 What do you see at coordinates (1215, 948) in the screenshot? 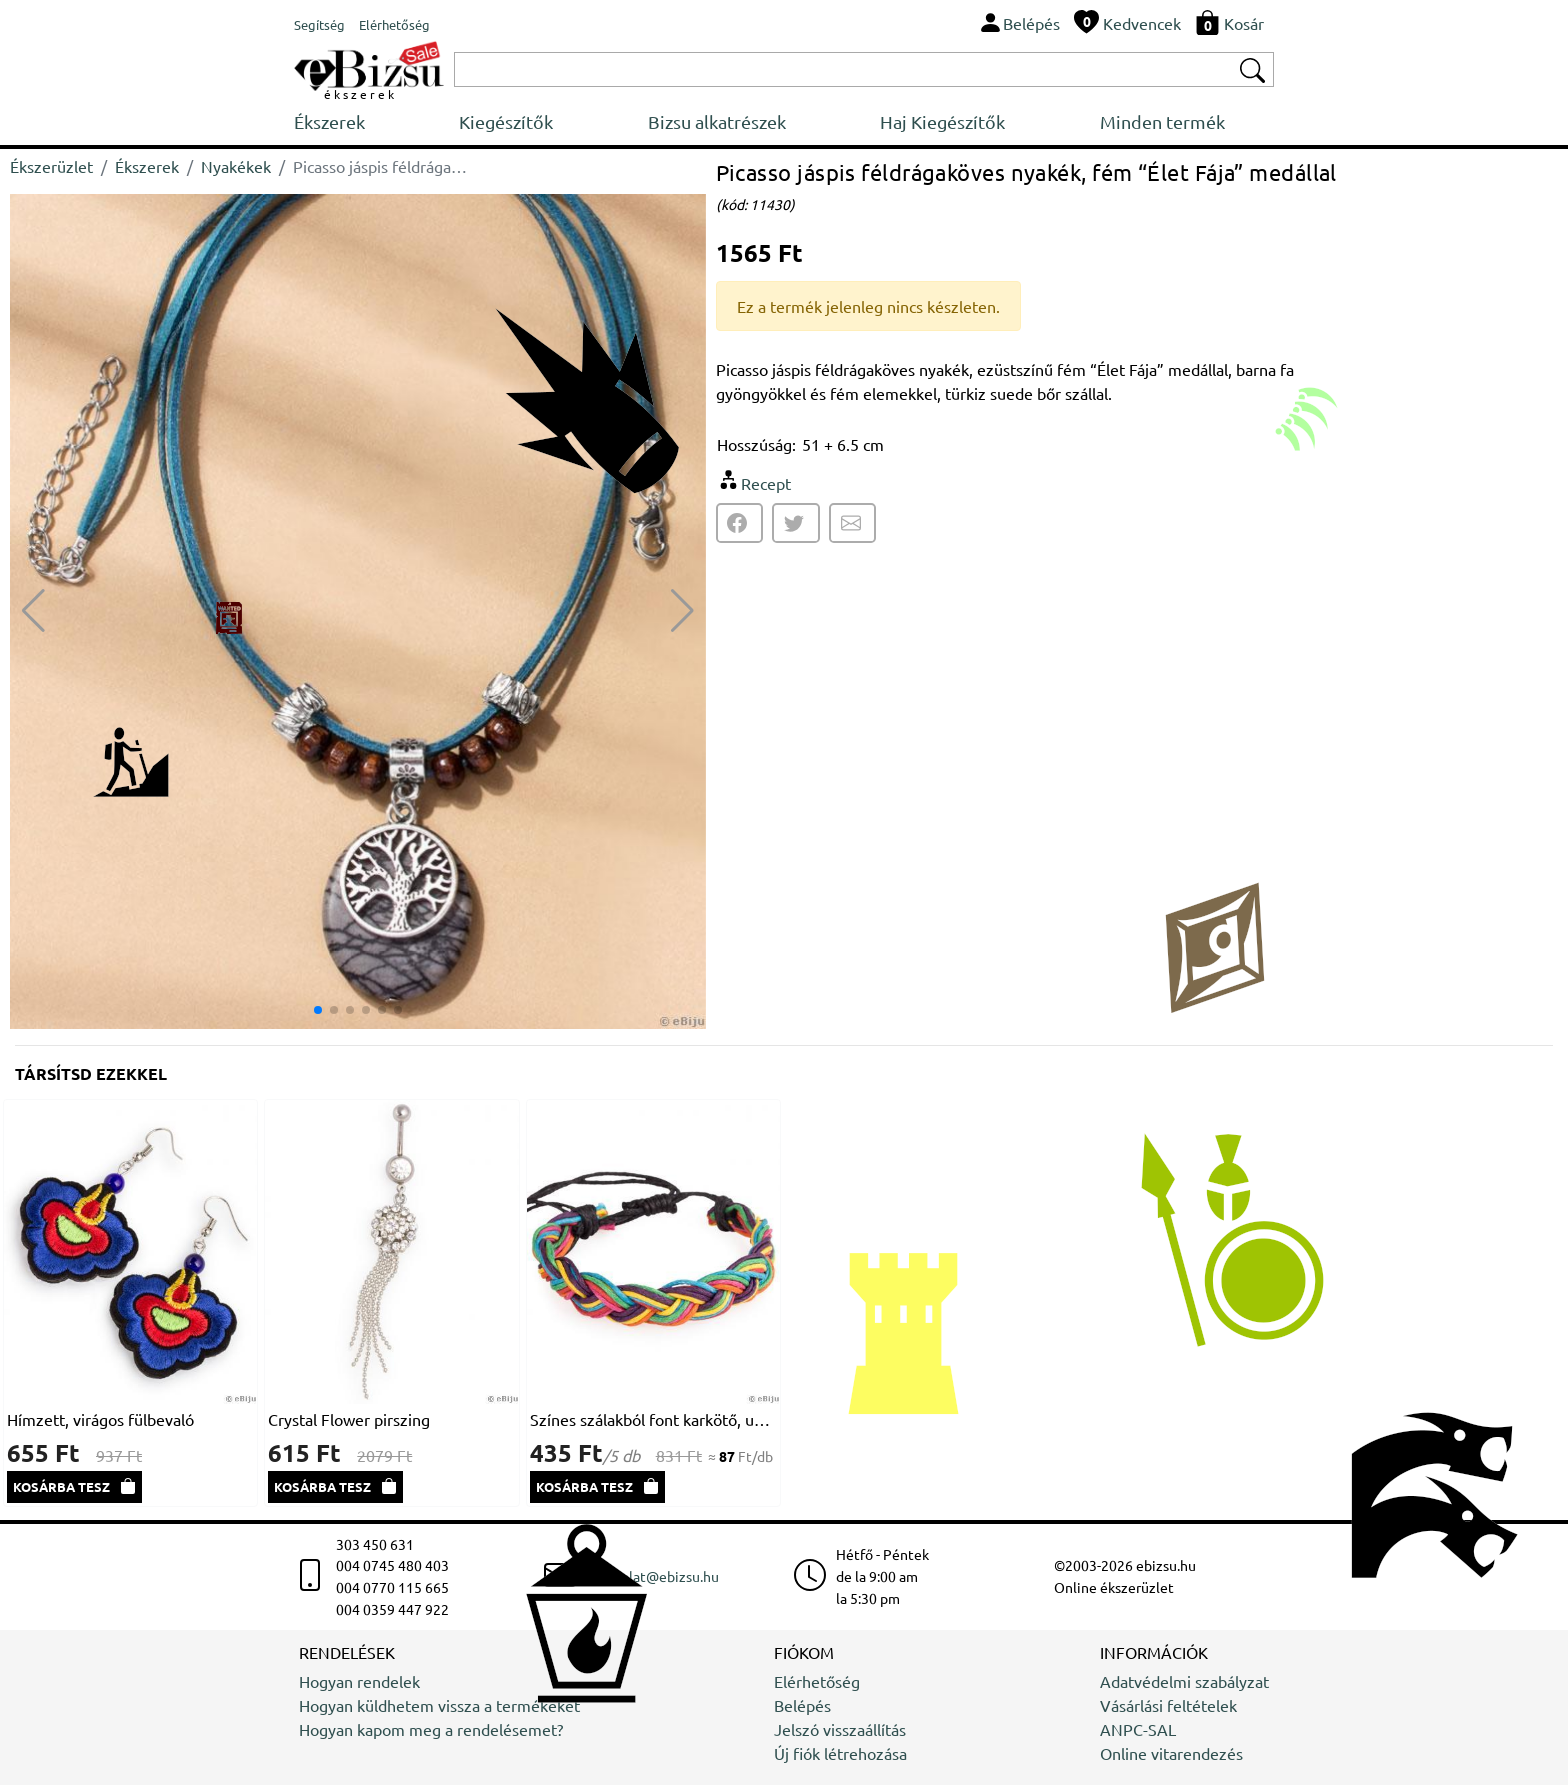
I see `indicates a rare or precious item in a game inventory` at bounding box center [1215, 948].